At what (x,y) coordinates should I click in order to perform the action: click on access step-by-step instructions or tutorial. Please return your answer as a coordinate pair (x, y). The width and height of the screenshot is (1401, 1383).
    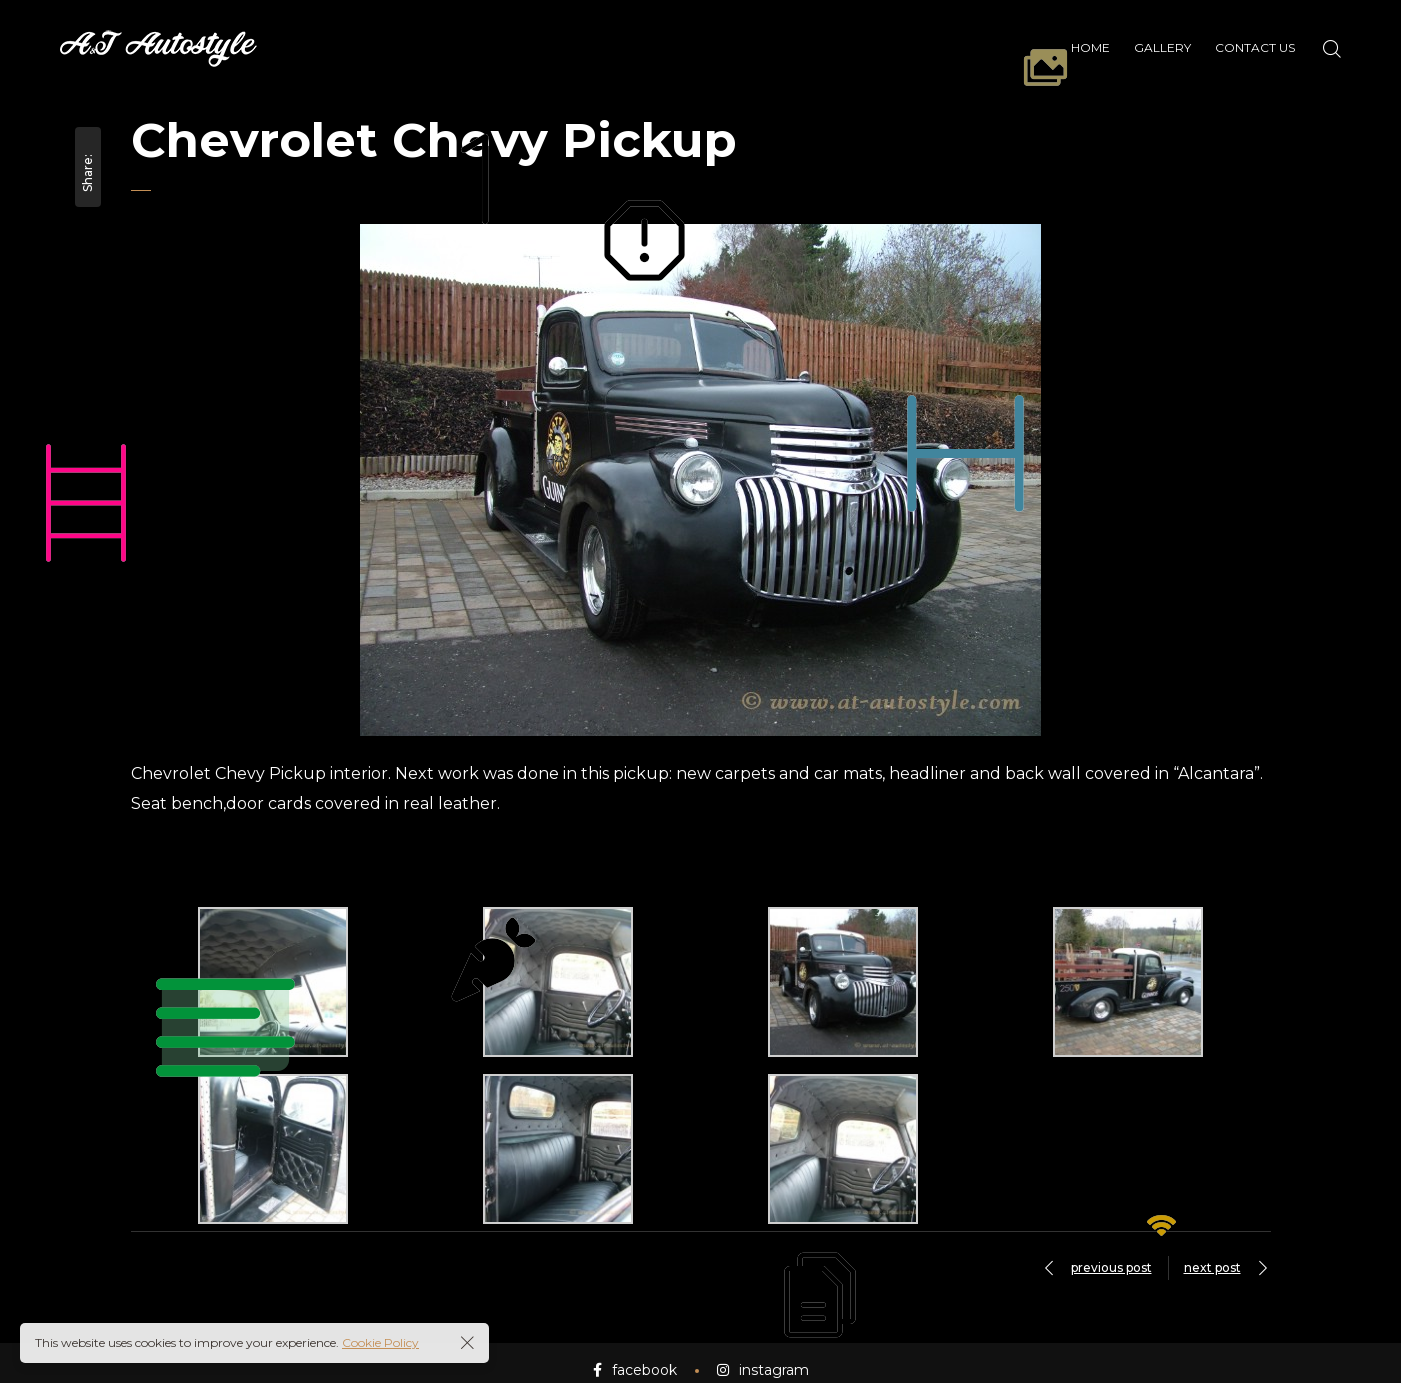
    Looking at the image, I should click on (86, 503).